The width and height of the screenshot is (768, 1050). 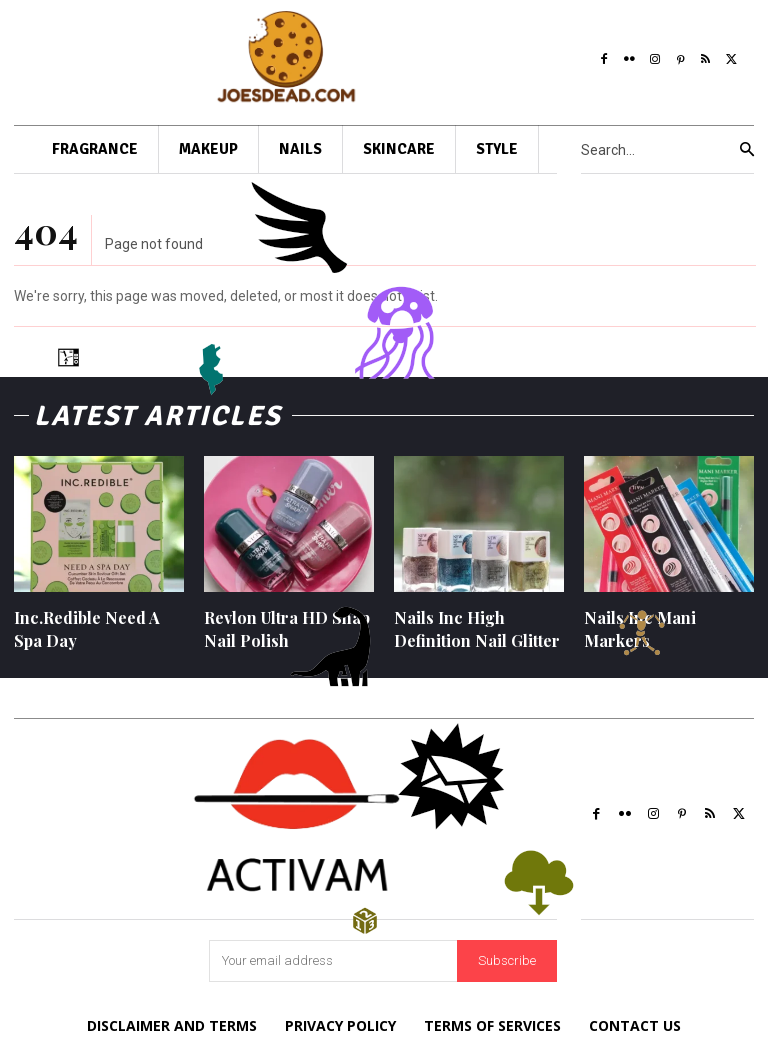 I want to click on jellyfish creature or enemy in a game interface, so click(x=400, y=332).